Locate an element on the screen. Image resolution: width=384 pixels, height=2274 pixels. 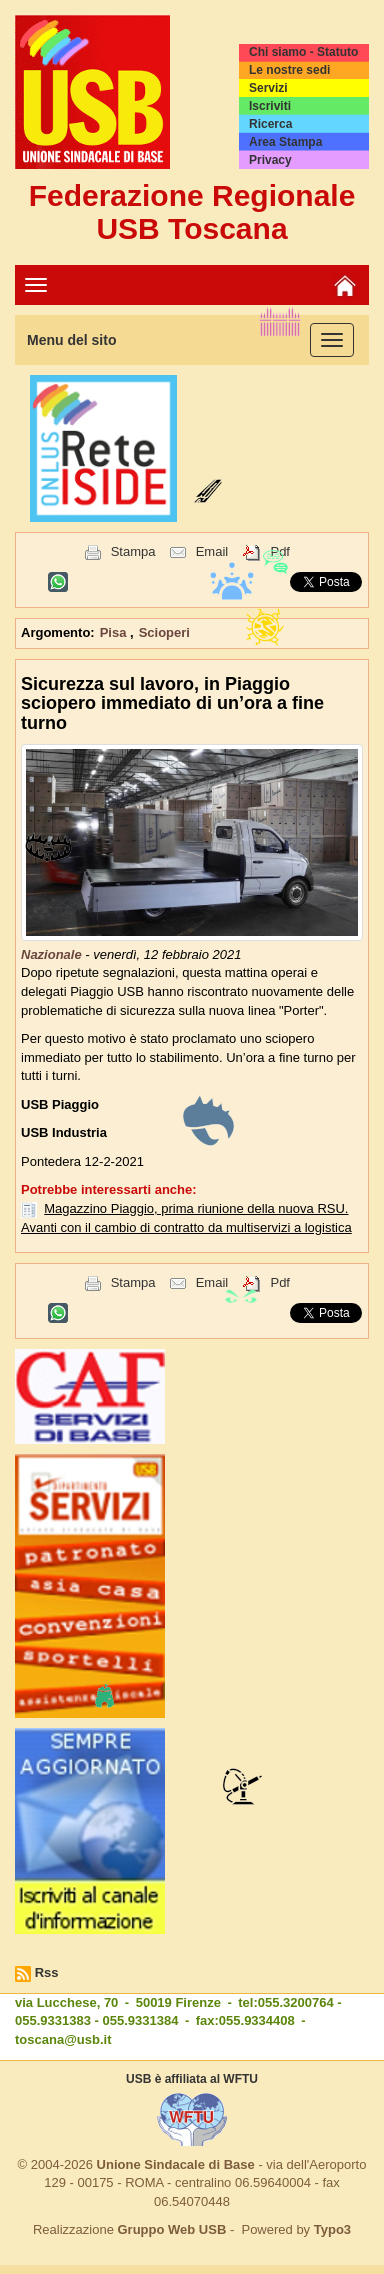
set a trap for enemies or animals is located at coordinates (48, 845).